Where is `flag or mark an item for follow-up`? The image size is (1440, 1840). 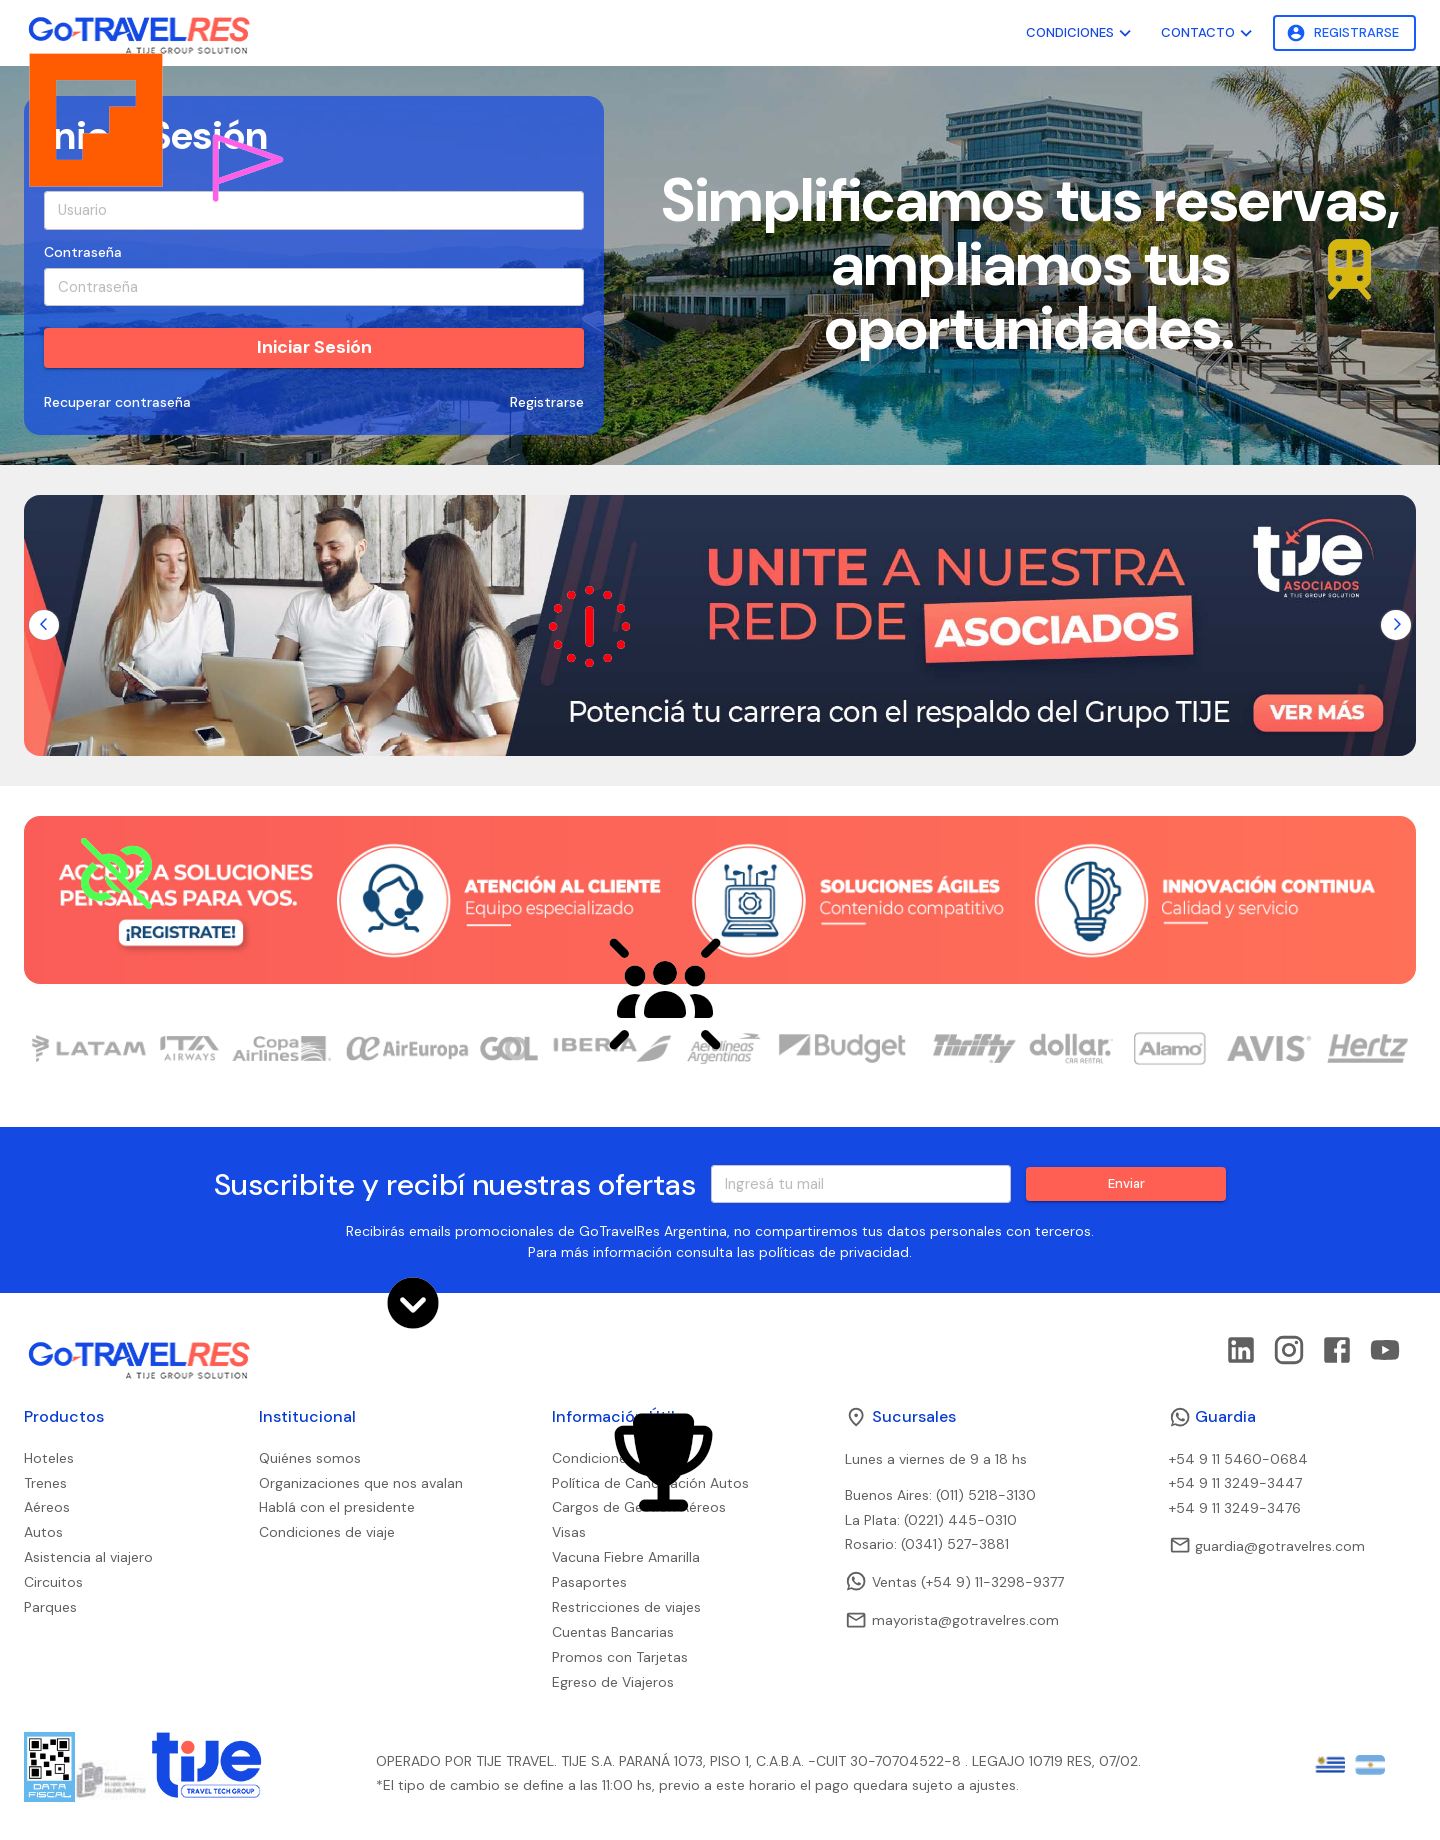 flag or mark an item for follow-up is located at coordinates (241, 168).